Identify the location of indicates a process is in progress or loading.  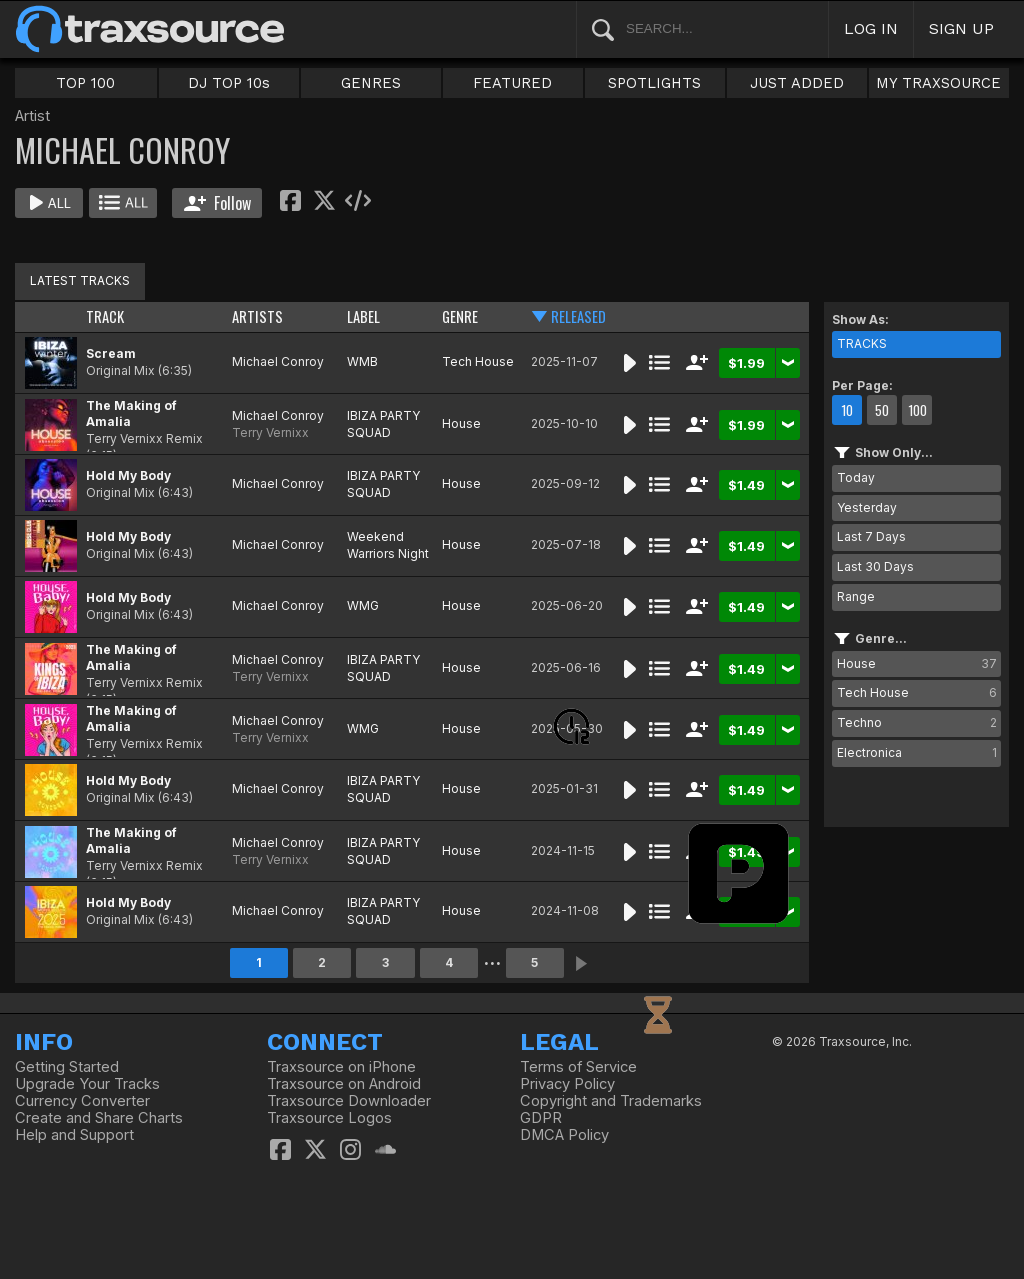
(658, 1015).